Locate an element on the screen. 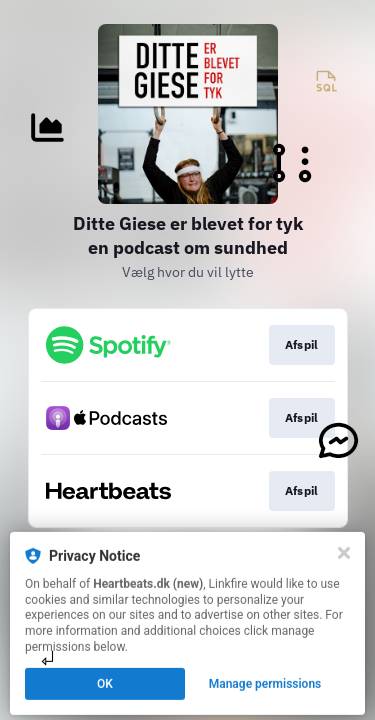 Image resolution: width=375 pixels, height=720 pixels. open Facebook Messenger is located at coordinates (338, 440).